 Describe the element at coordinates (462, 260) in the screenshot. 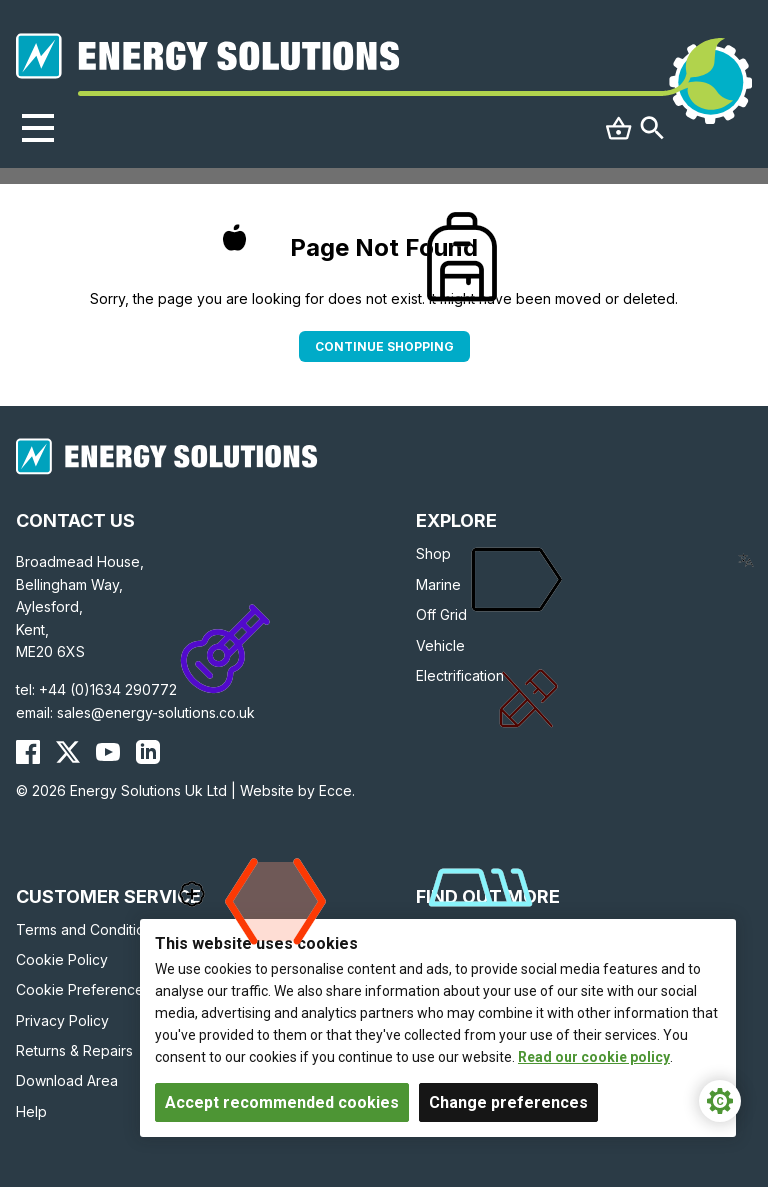

I see `access your inventory or stored items` at that location.